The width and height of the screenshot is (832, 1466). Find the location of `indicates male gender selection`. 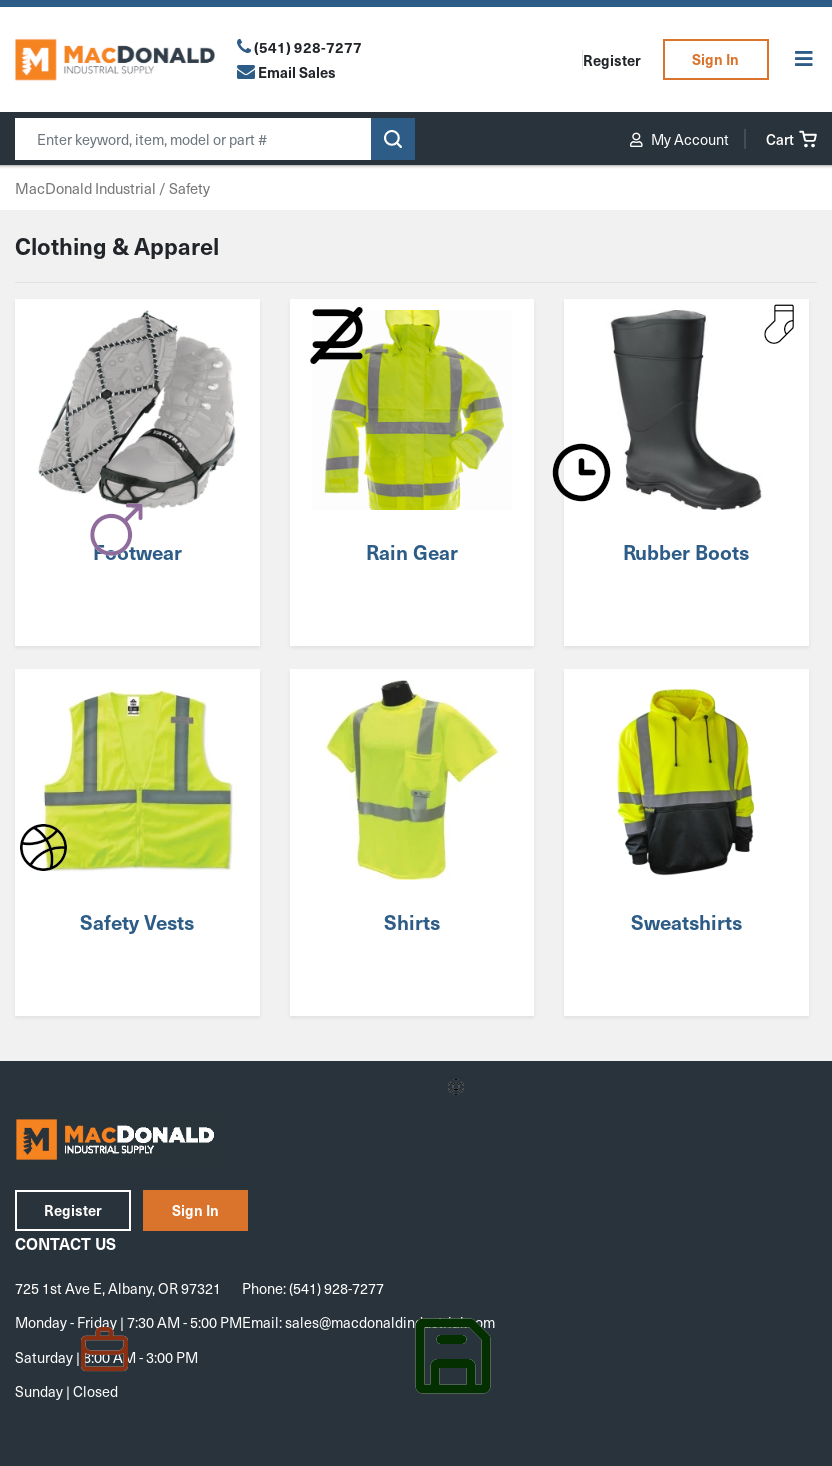

indicates male gender selection is located at coordinates (117, 528).